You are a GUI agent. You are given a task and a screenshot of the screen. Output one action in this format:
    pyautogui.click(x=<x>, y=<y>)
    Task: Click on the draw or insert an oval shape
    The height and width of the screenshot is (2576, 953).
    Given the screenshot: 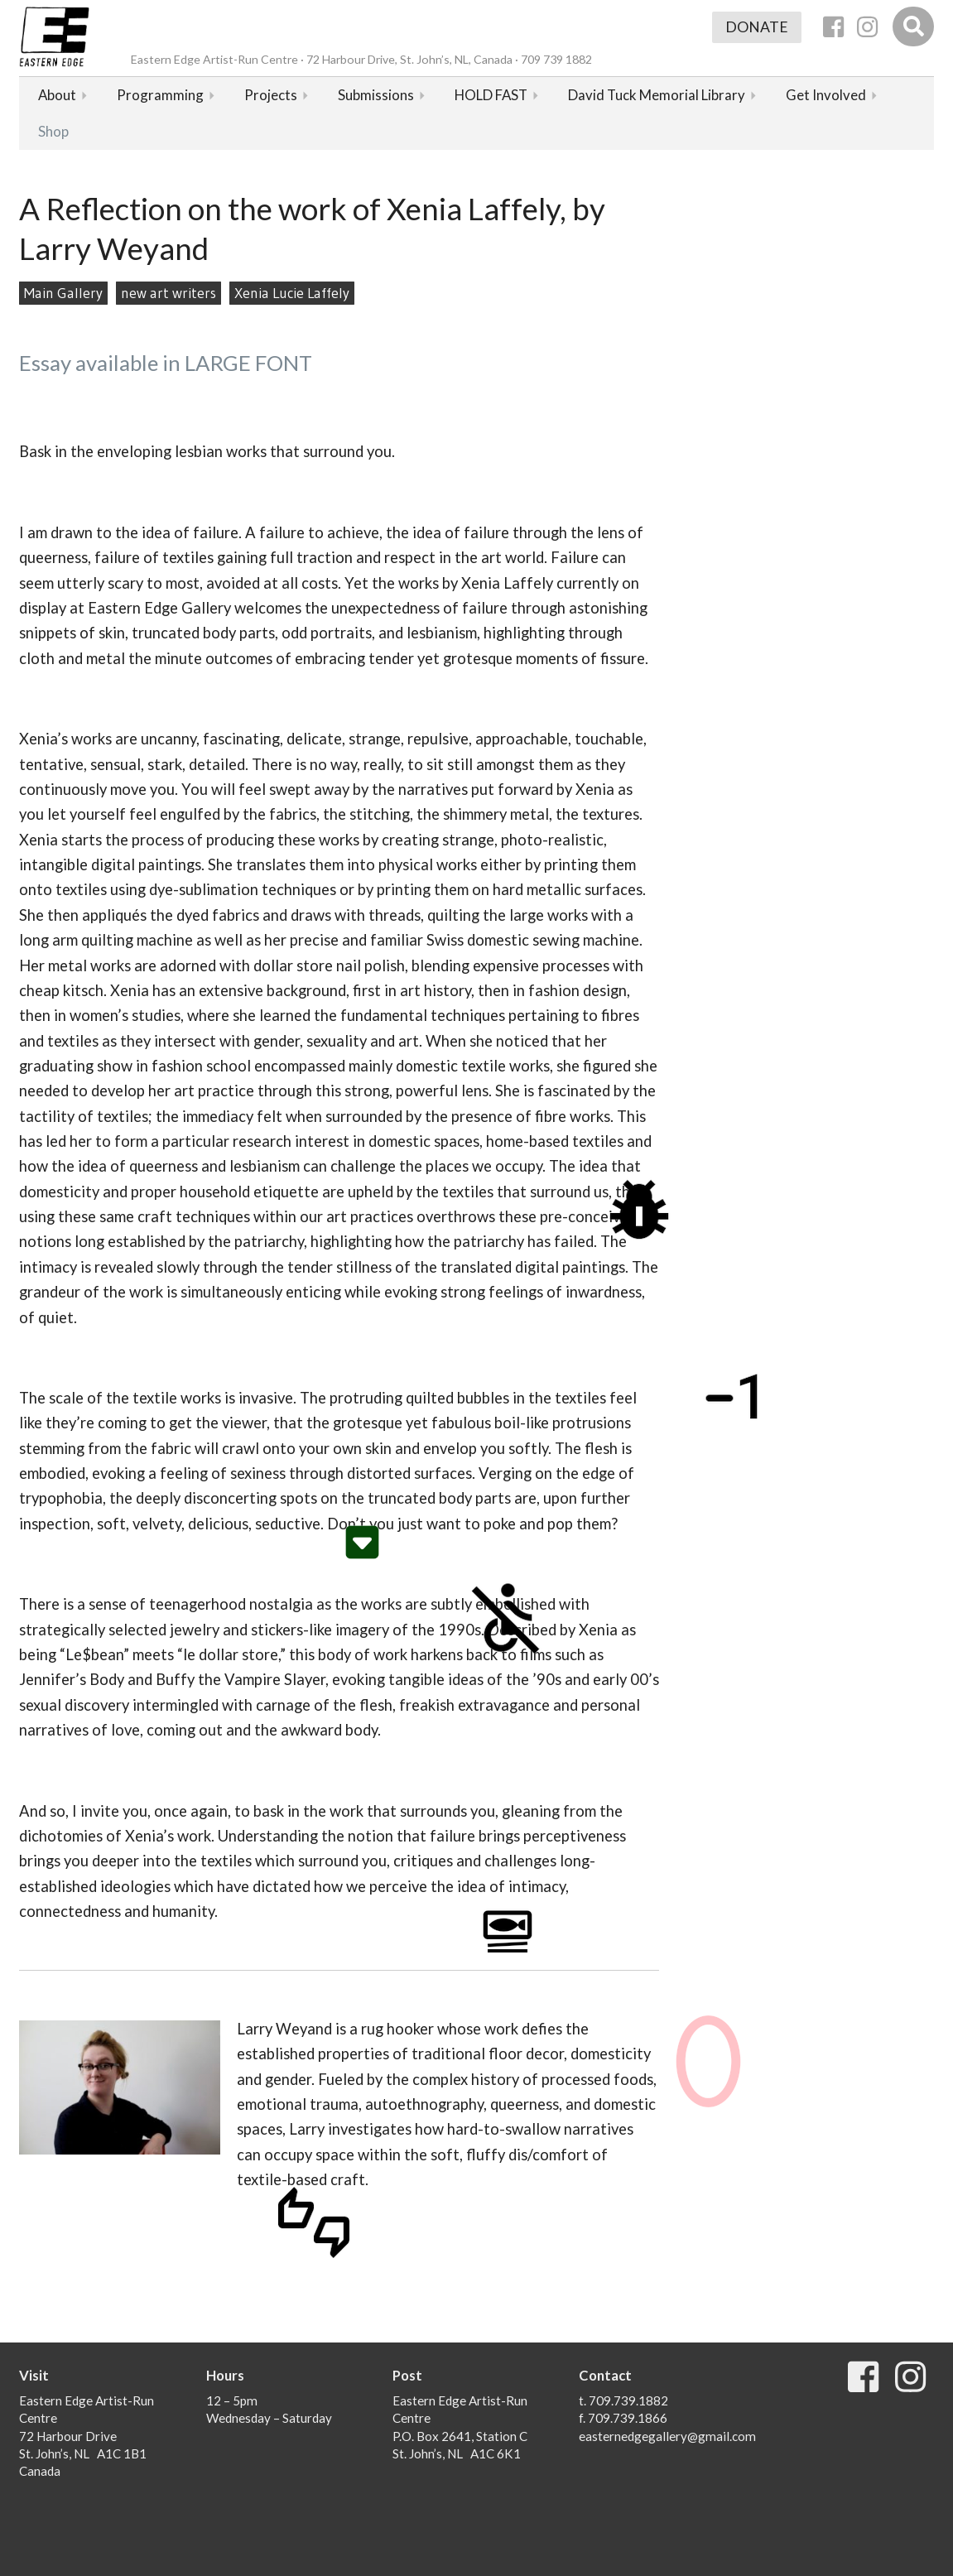 What is the action you would take?
    pyautogui.click(x=708, y=2061)
    